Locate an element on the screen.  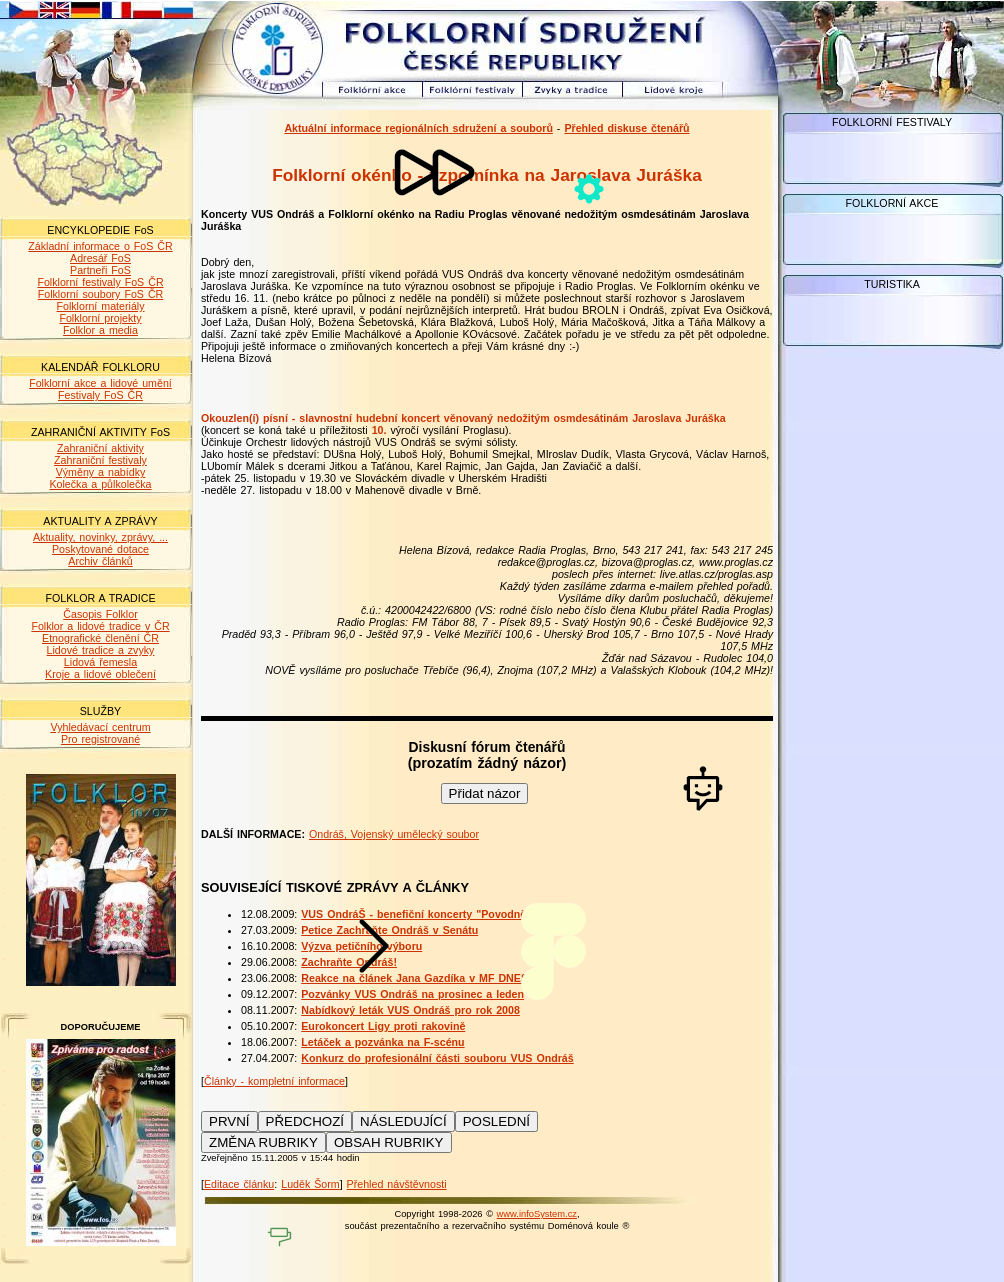
open Figma design tool is located at coordinates (553, 951).